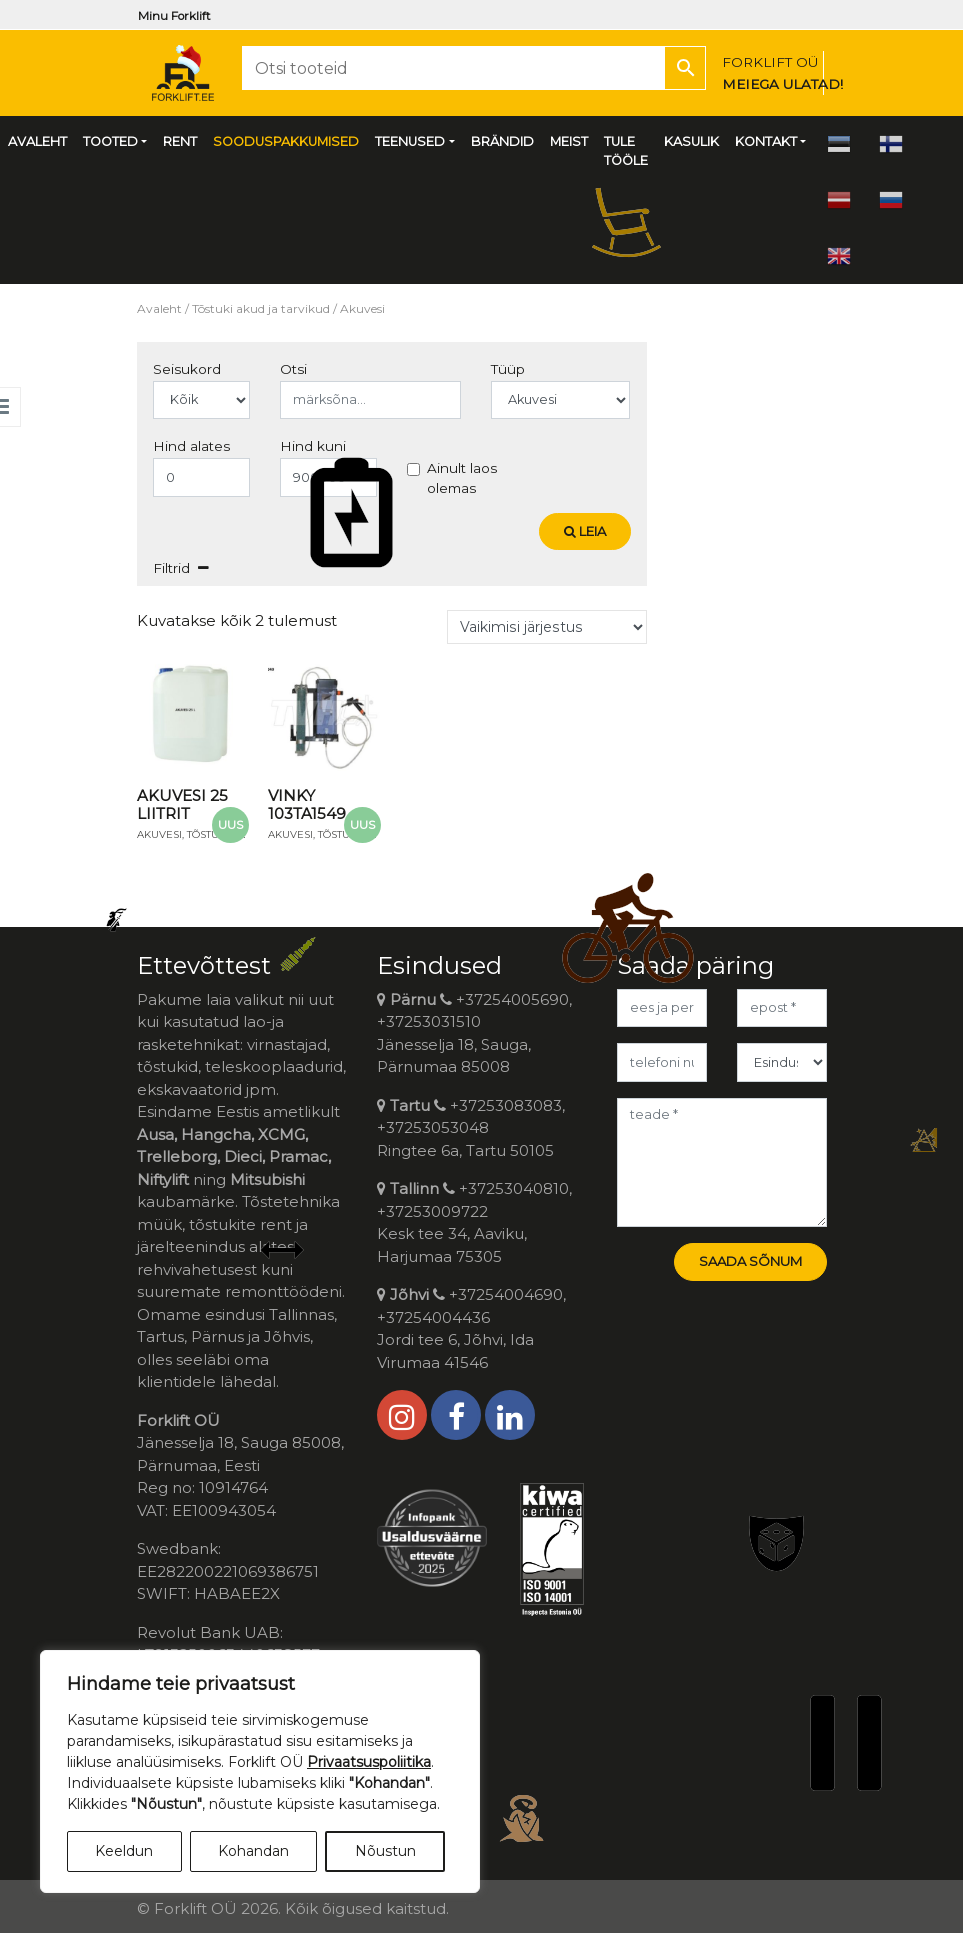 This screenshot has width=963, height=1933. What do you see at coordinates (924, 1141) in the screenshot?
I see `indicates light refraction or spectrum settings` at bounding box center [924, 1141].